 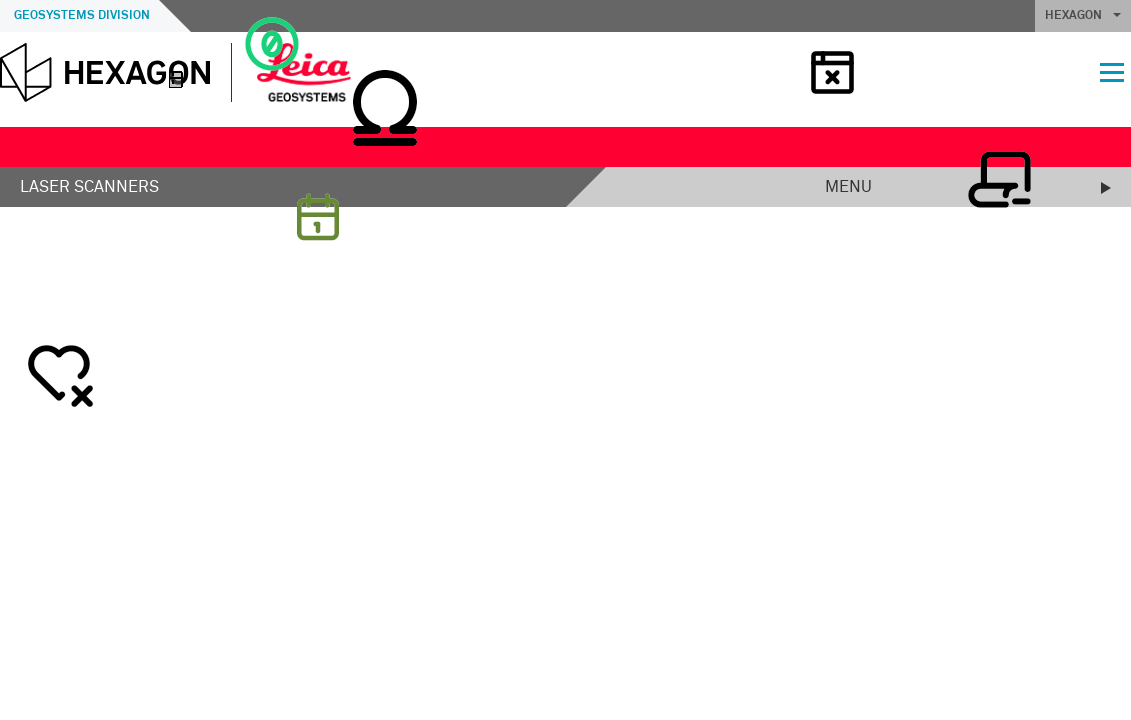 What do you see at coordinates (318, 217) in the screenshot?
I see `view or open the calendar` at bounding box center [318, 217].